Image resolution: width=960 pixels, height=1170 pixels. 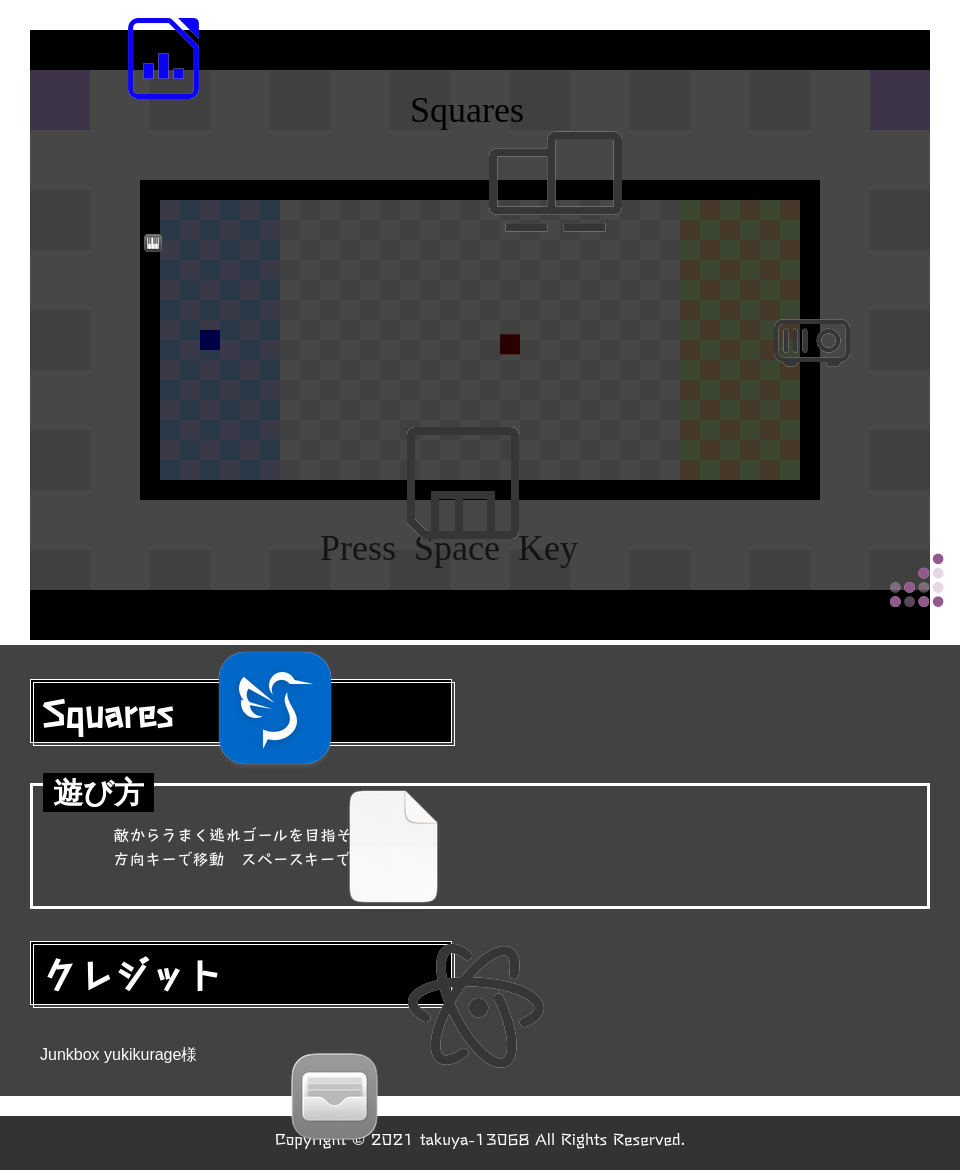 What do you see at coordinates (275, 708) in the screenshot?
I see `launch lubuntu application` at bounding box center [275, 708].